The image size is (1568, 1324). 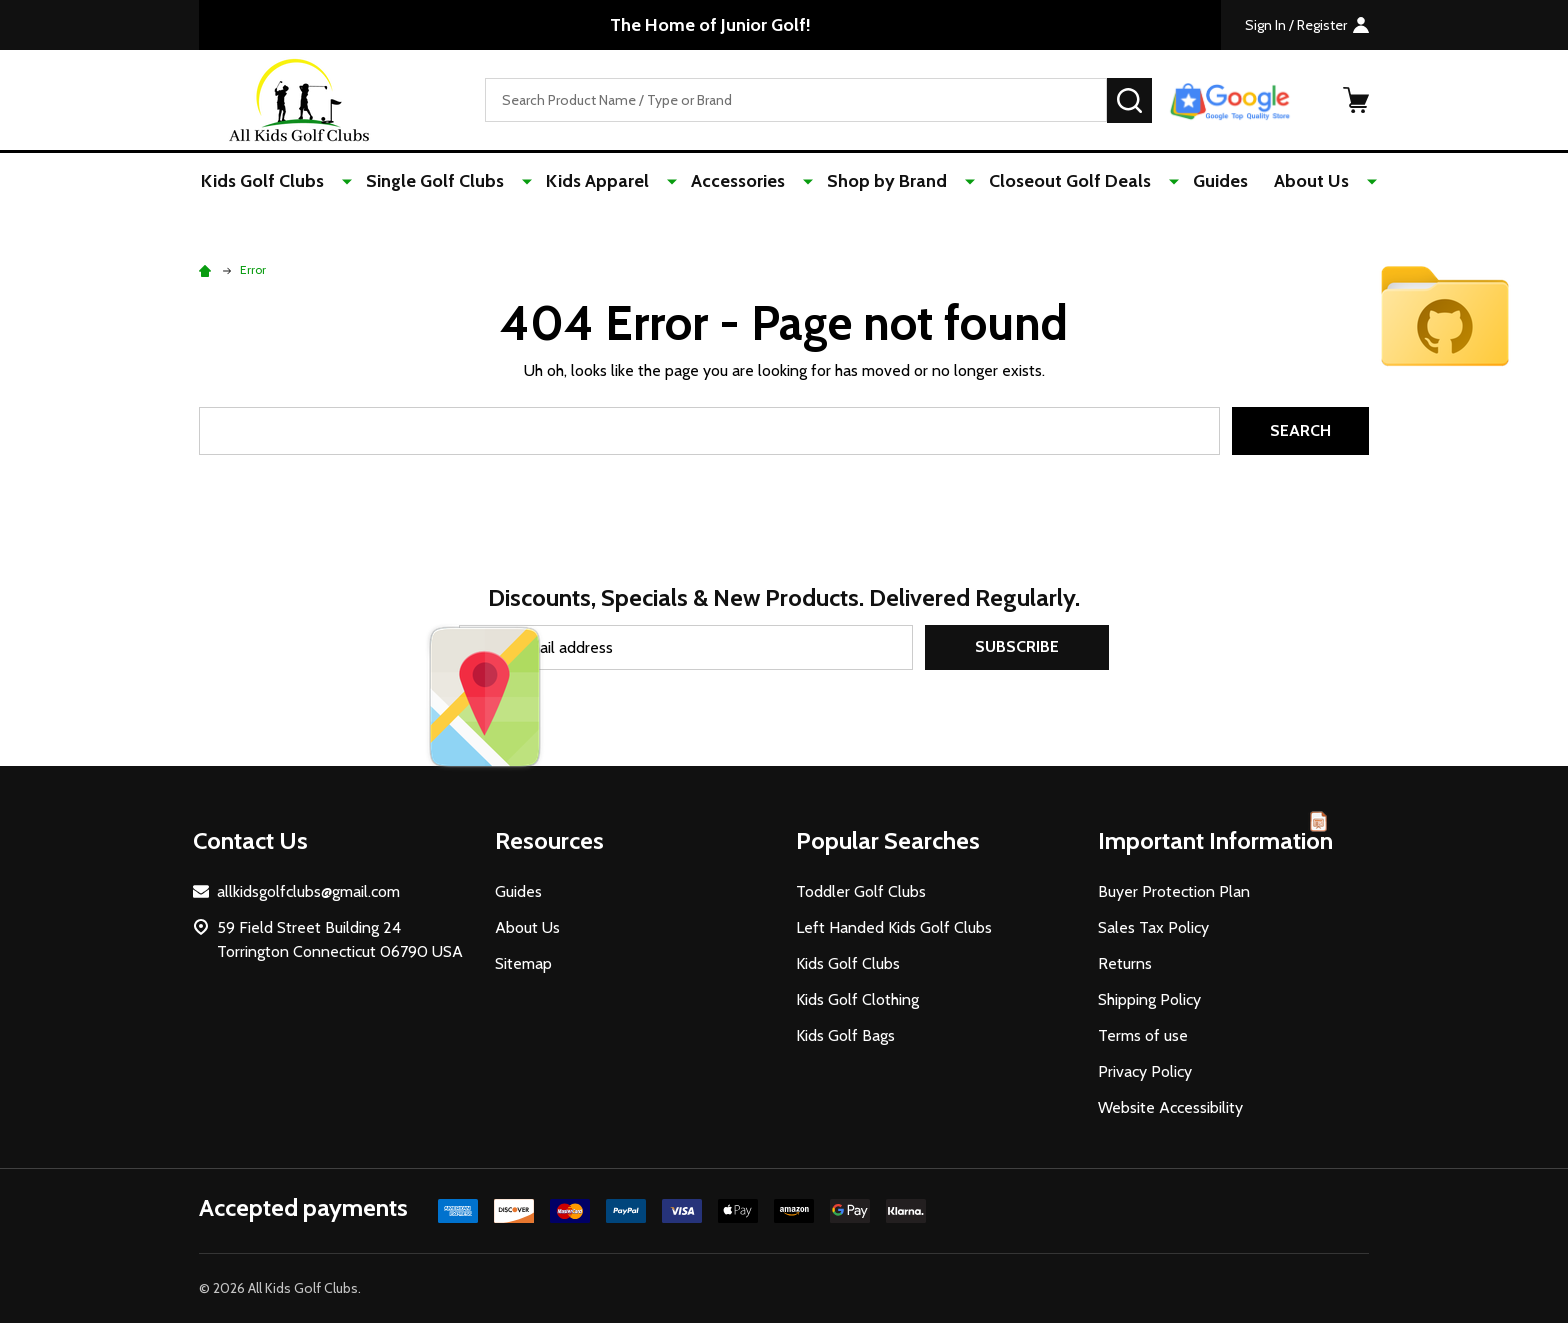 I want to click on open a presentation template file, so click(x=1318, y=821).